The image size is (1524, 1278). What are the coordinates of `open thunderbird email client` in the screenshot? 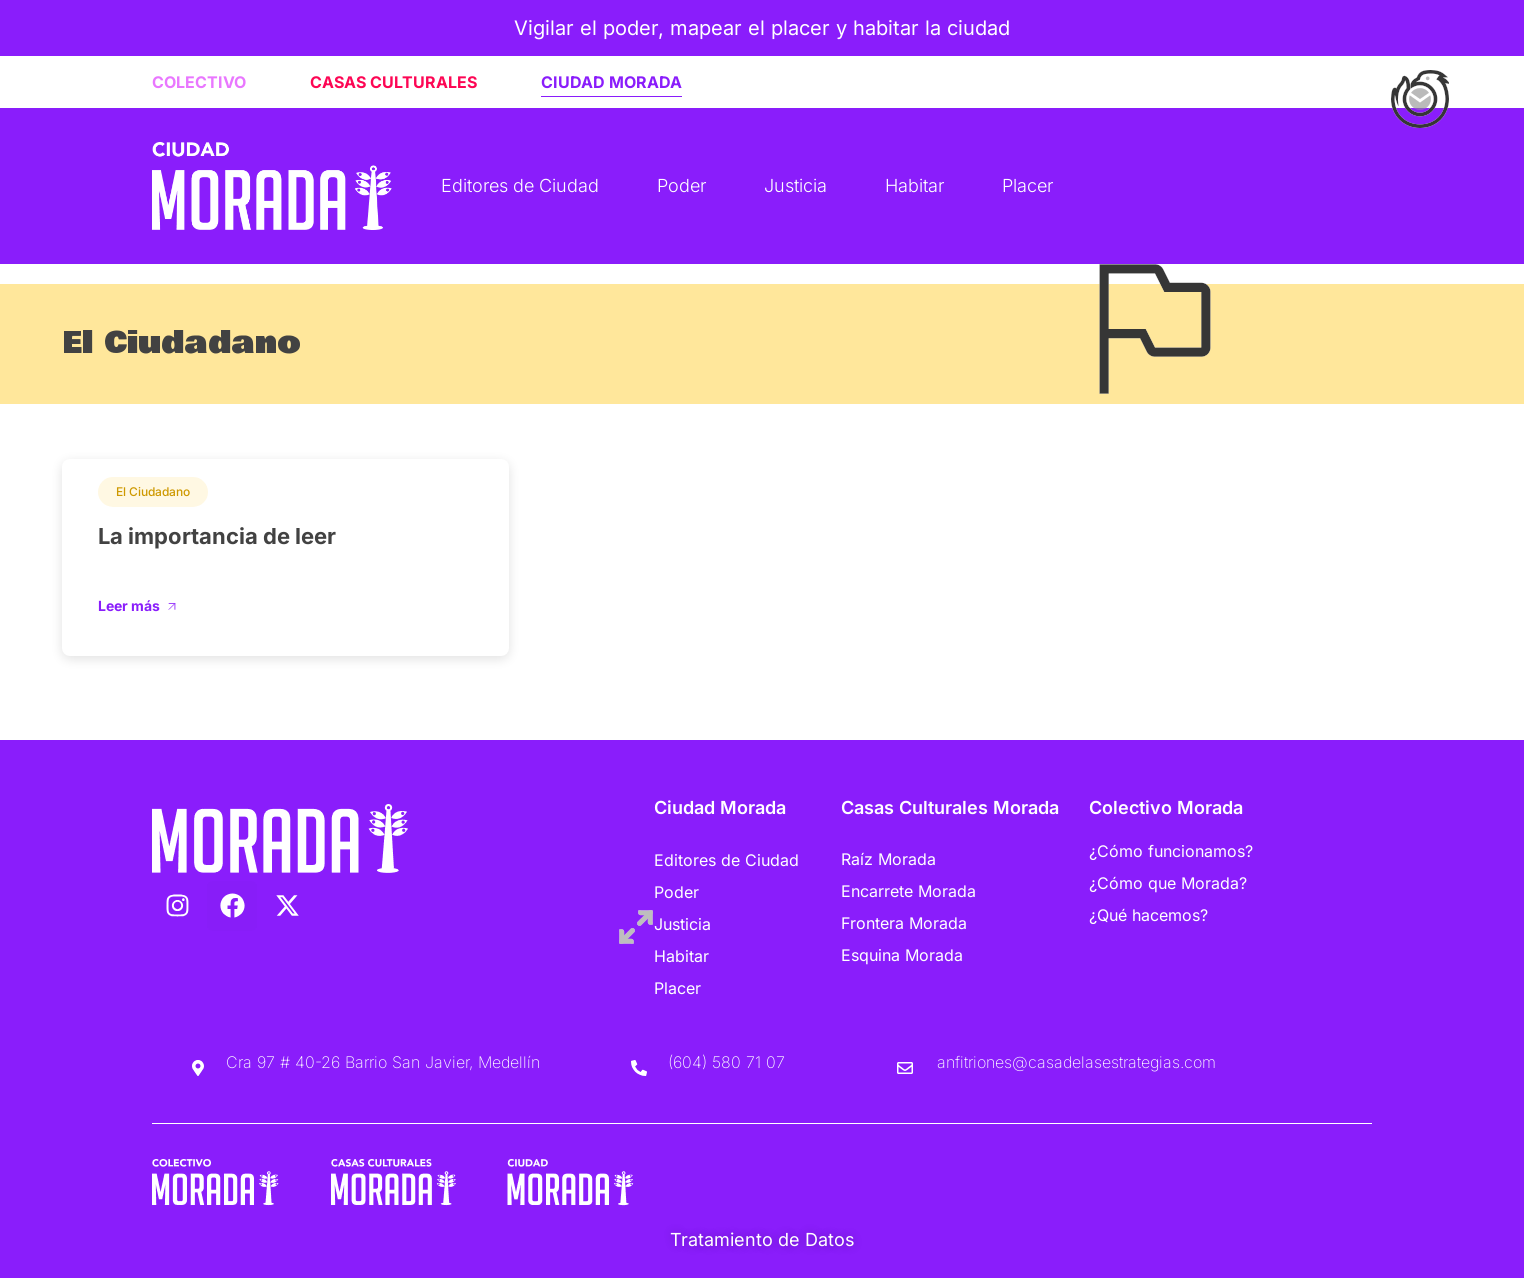 It's located at (1420, 99).